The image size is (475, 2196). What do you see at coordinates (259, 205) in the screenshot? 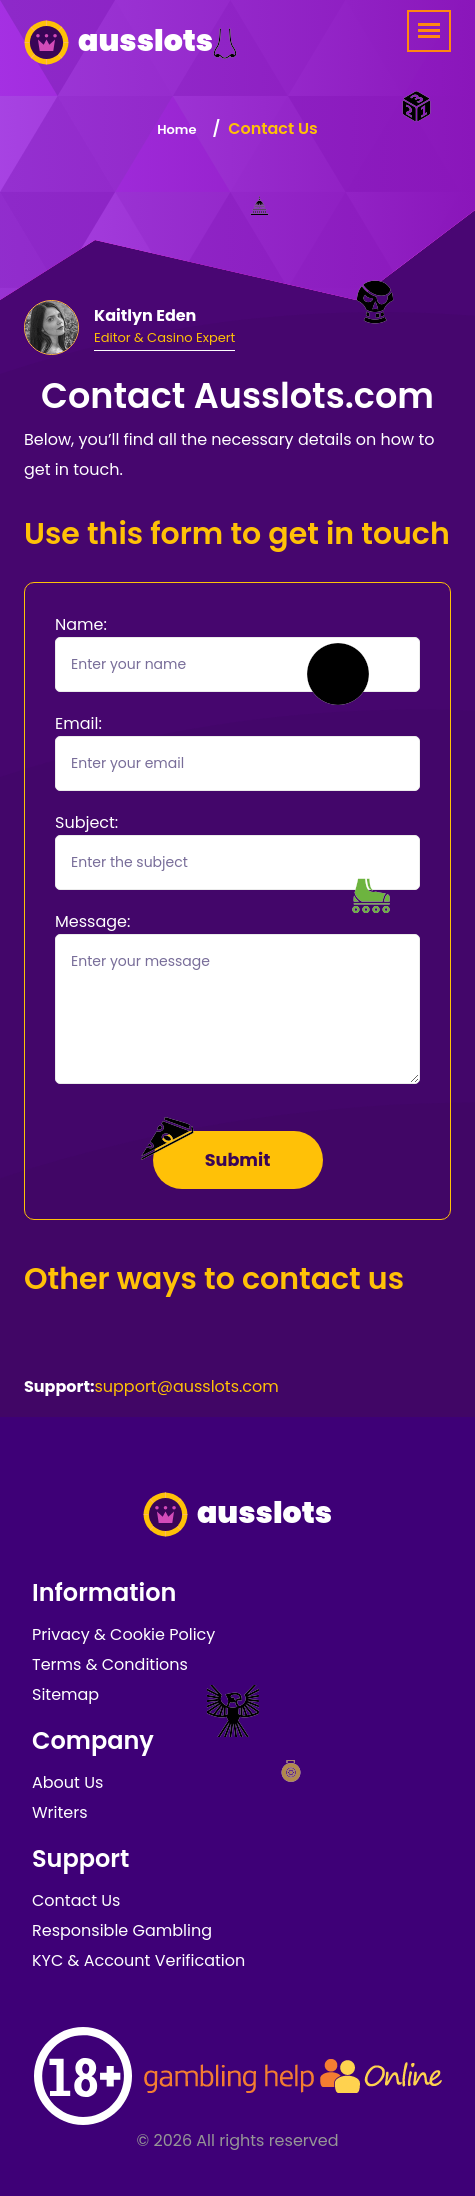
I see `access government or legislative information` at bounding box center [259, 205].